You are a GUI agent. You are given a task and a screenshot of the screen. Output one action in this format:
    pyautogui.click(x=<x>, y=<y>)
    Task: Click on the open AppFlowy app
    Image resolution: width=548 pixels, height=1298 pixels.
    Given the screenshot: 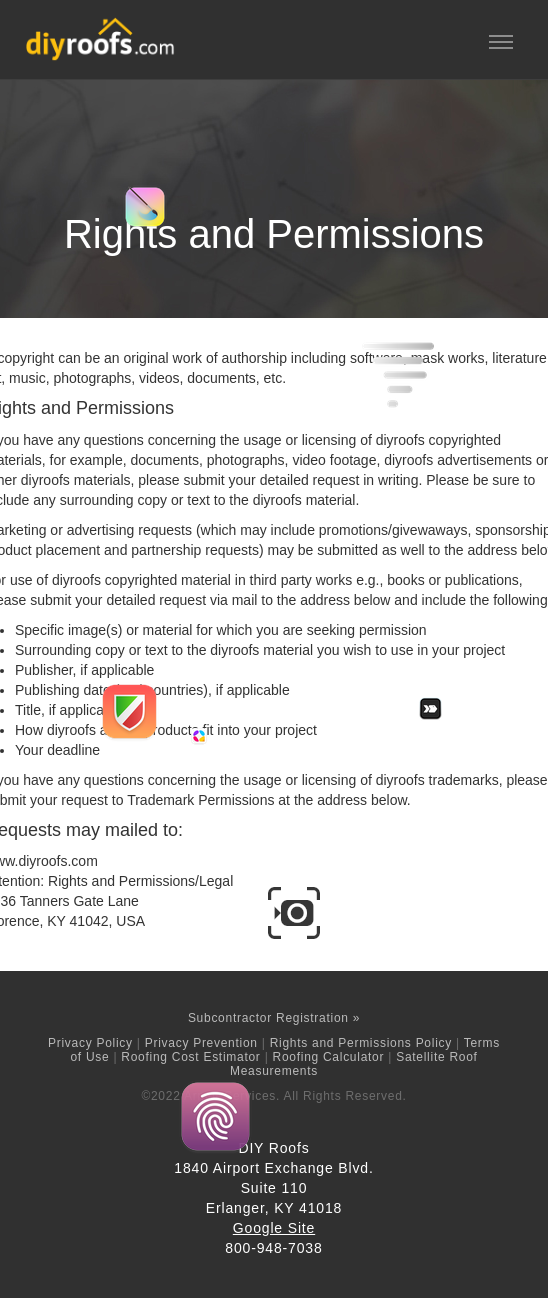 What is the action you would take?
    pyautogui.click(x=199, y=736)
    